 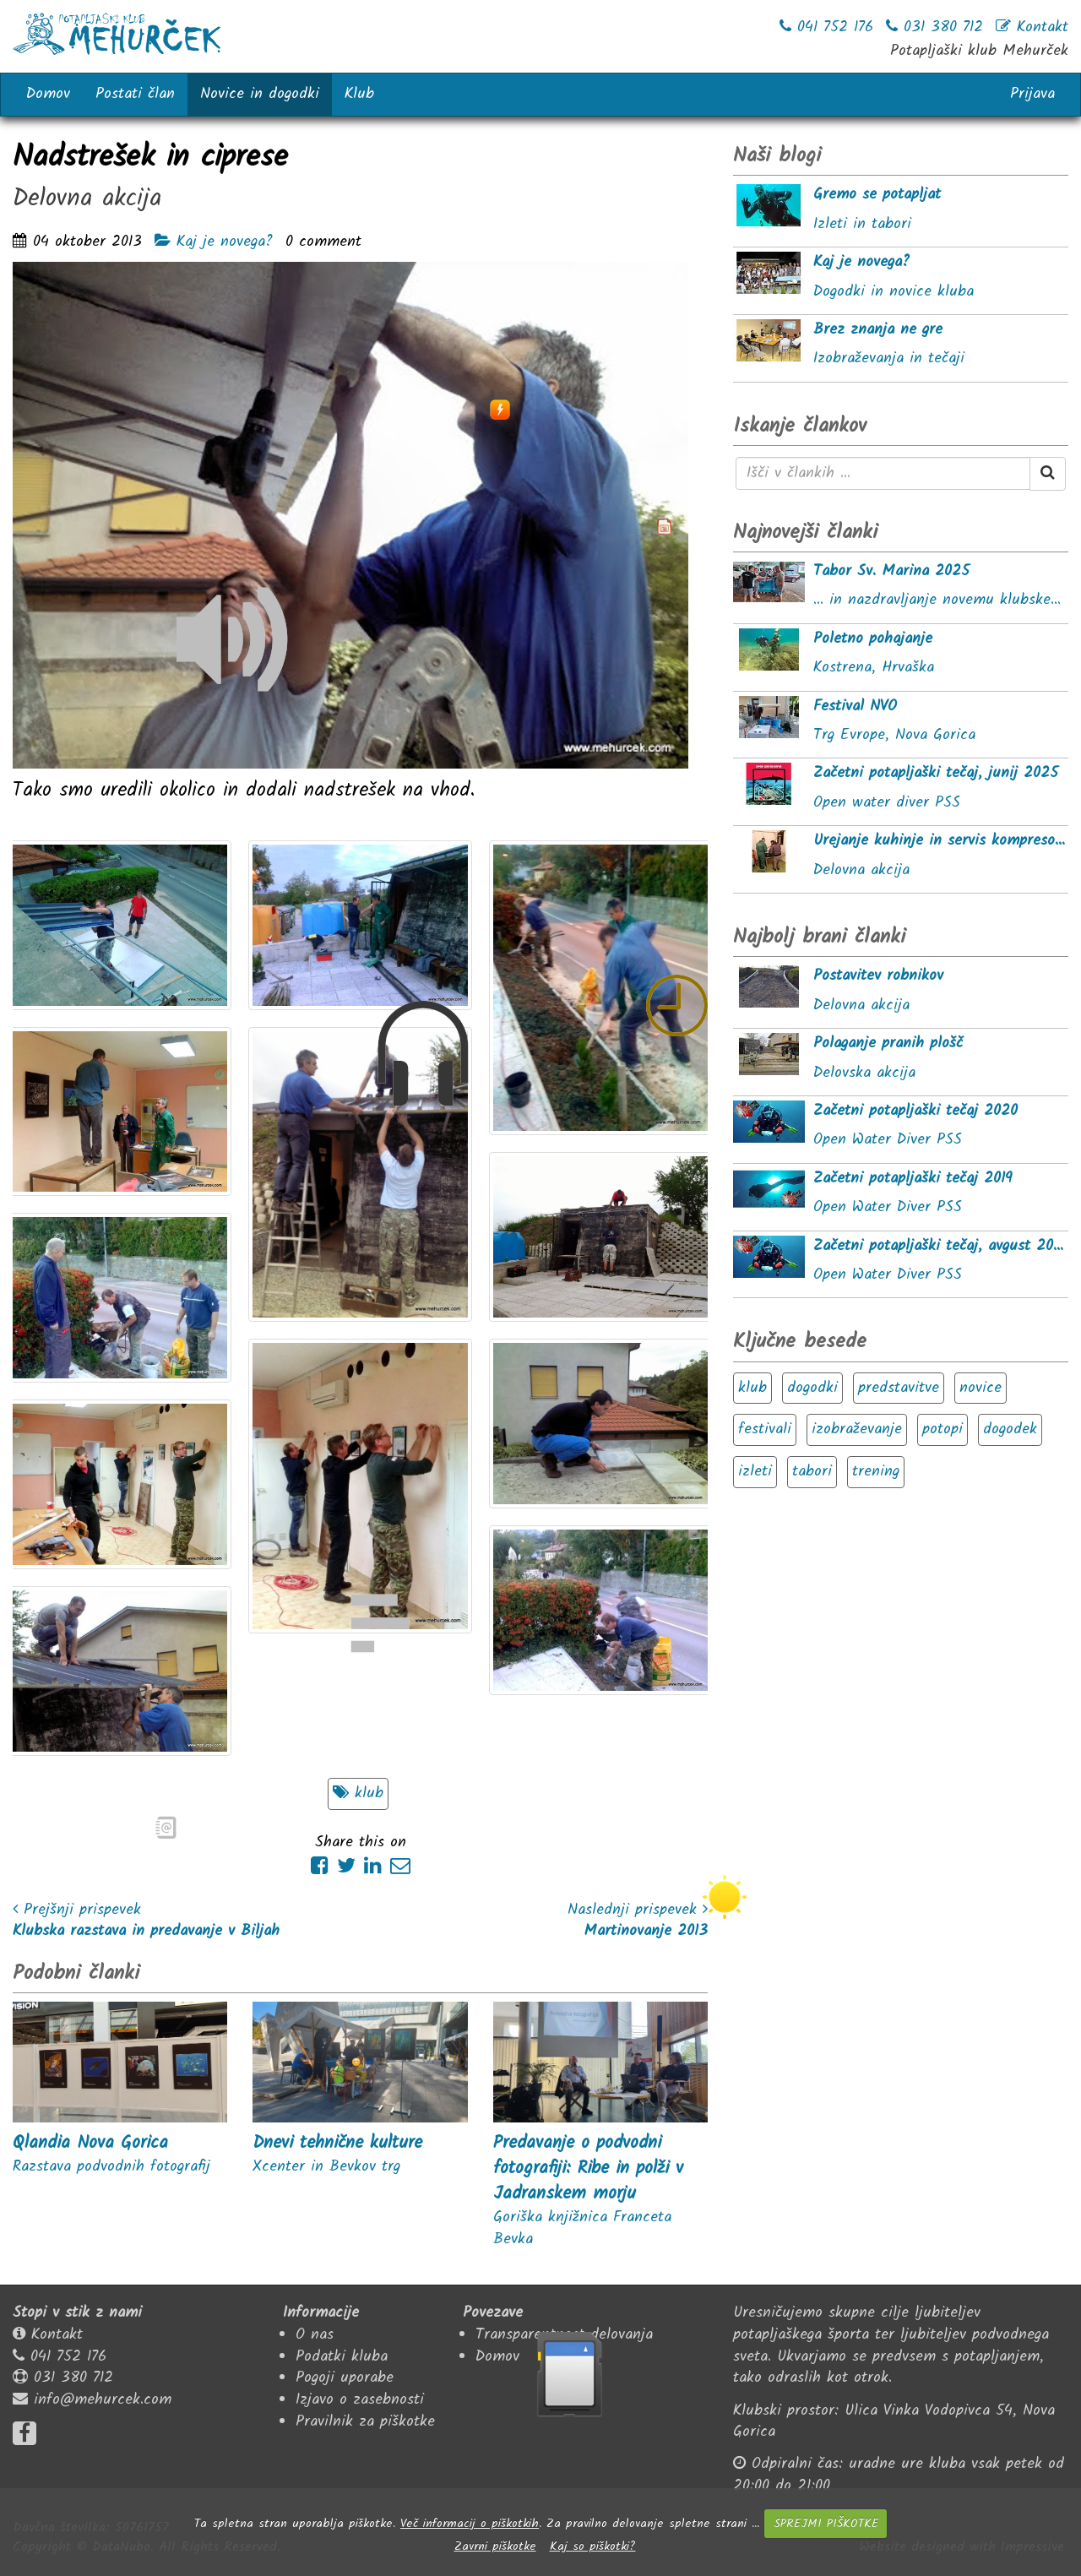 I want to click on indicates volume is set to high, so click(x=236, y=639).